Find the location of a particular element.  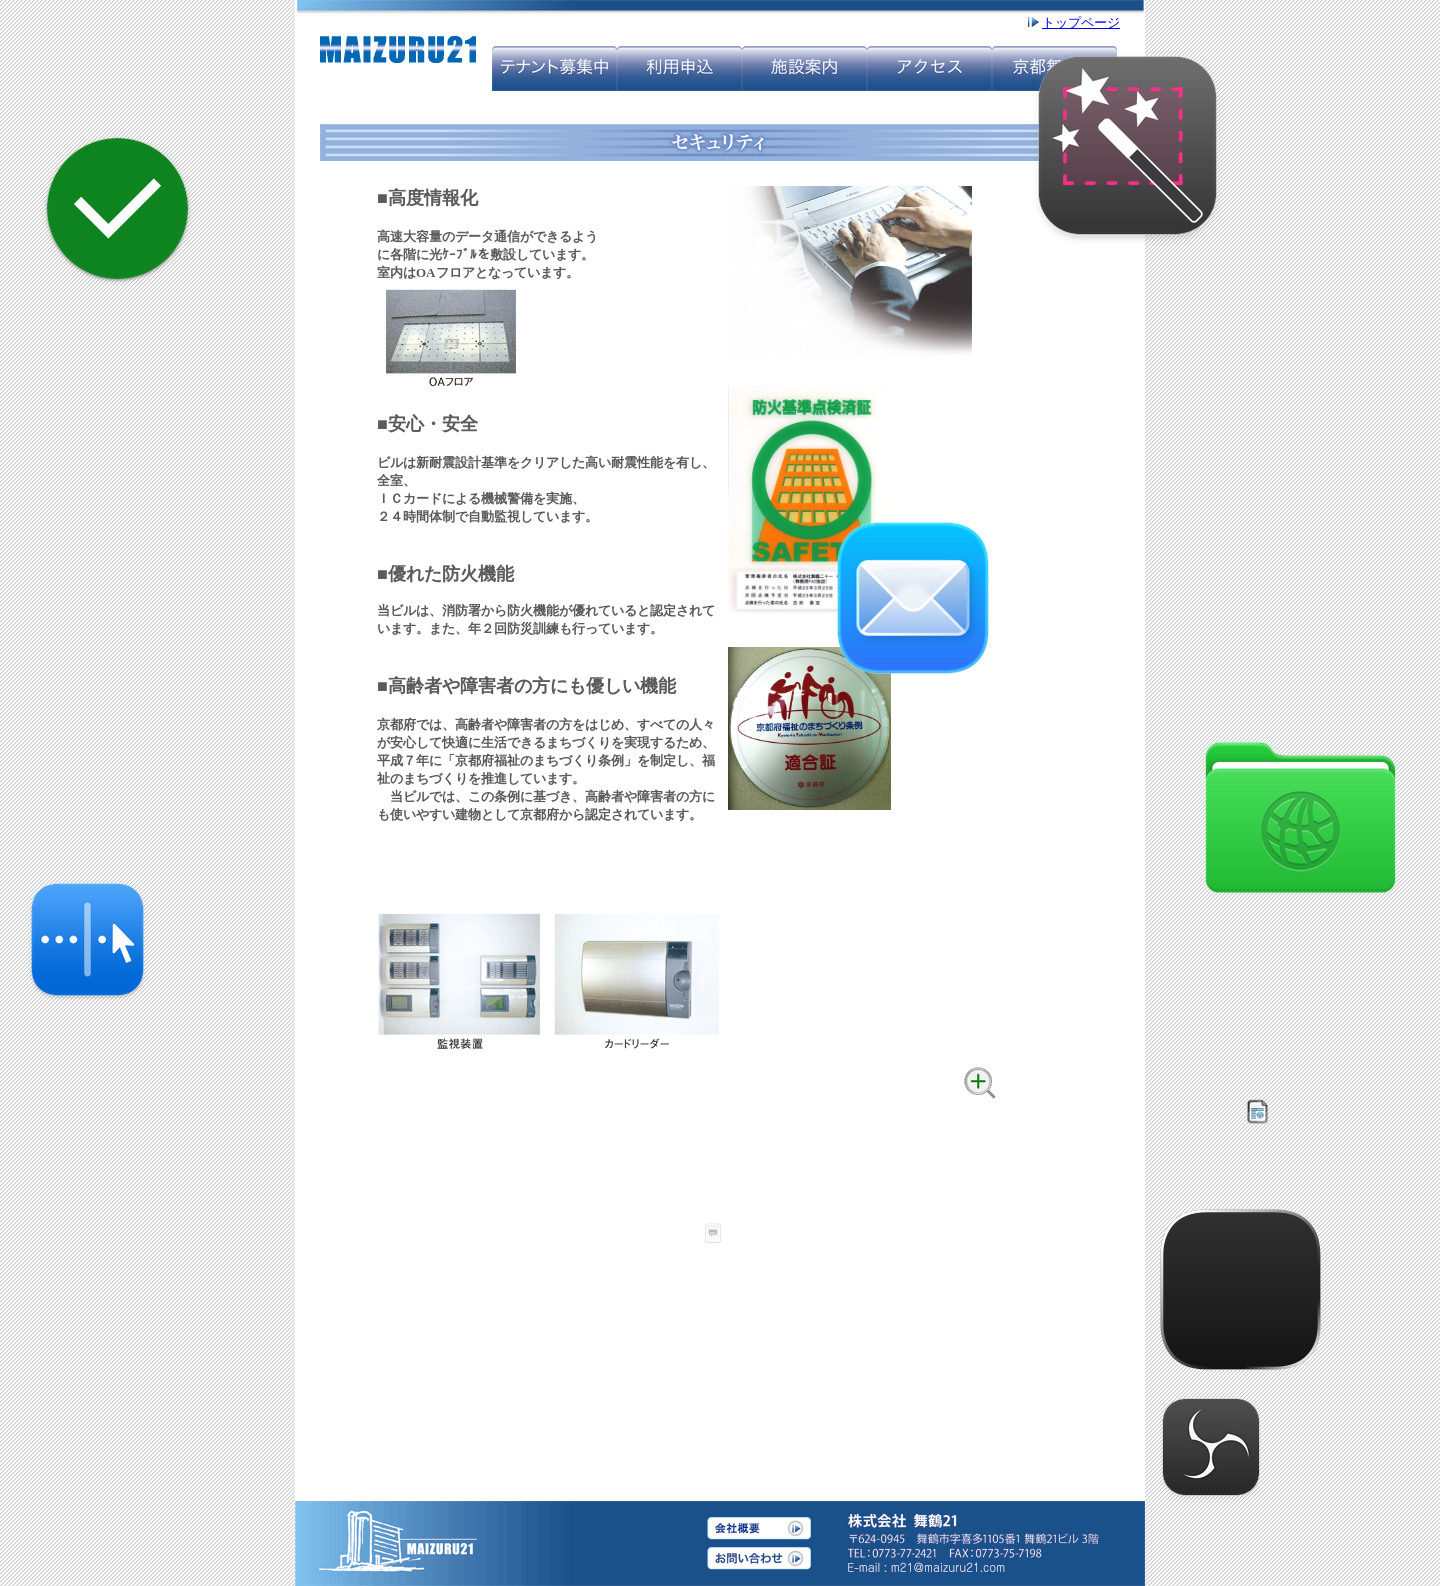

indicates file has been successfully synced and shared is located at coordinates (117, 208).